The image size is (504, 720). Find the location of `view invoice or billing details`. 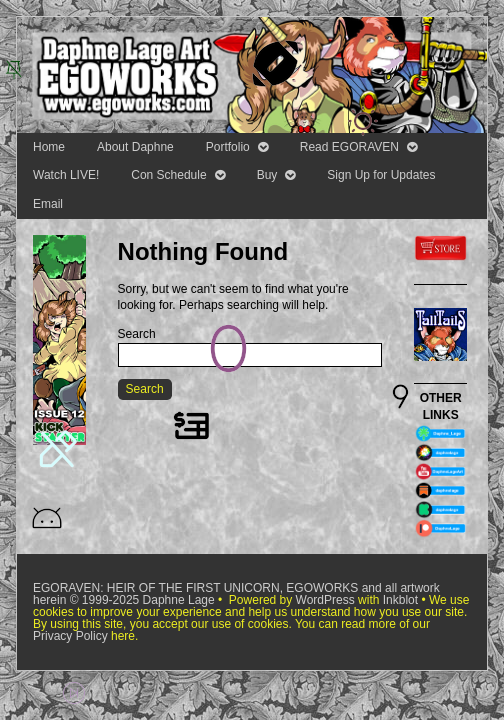

view invoice or billing details is located at coordinates (192, 426).